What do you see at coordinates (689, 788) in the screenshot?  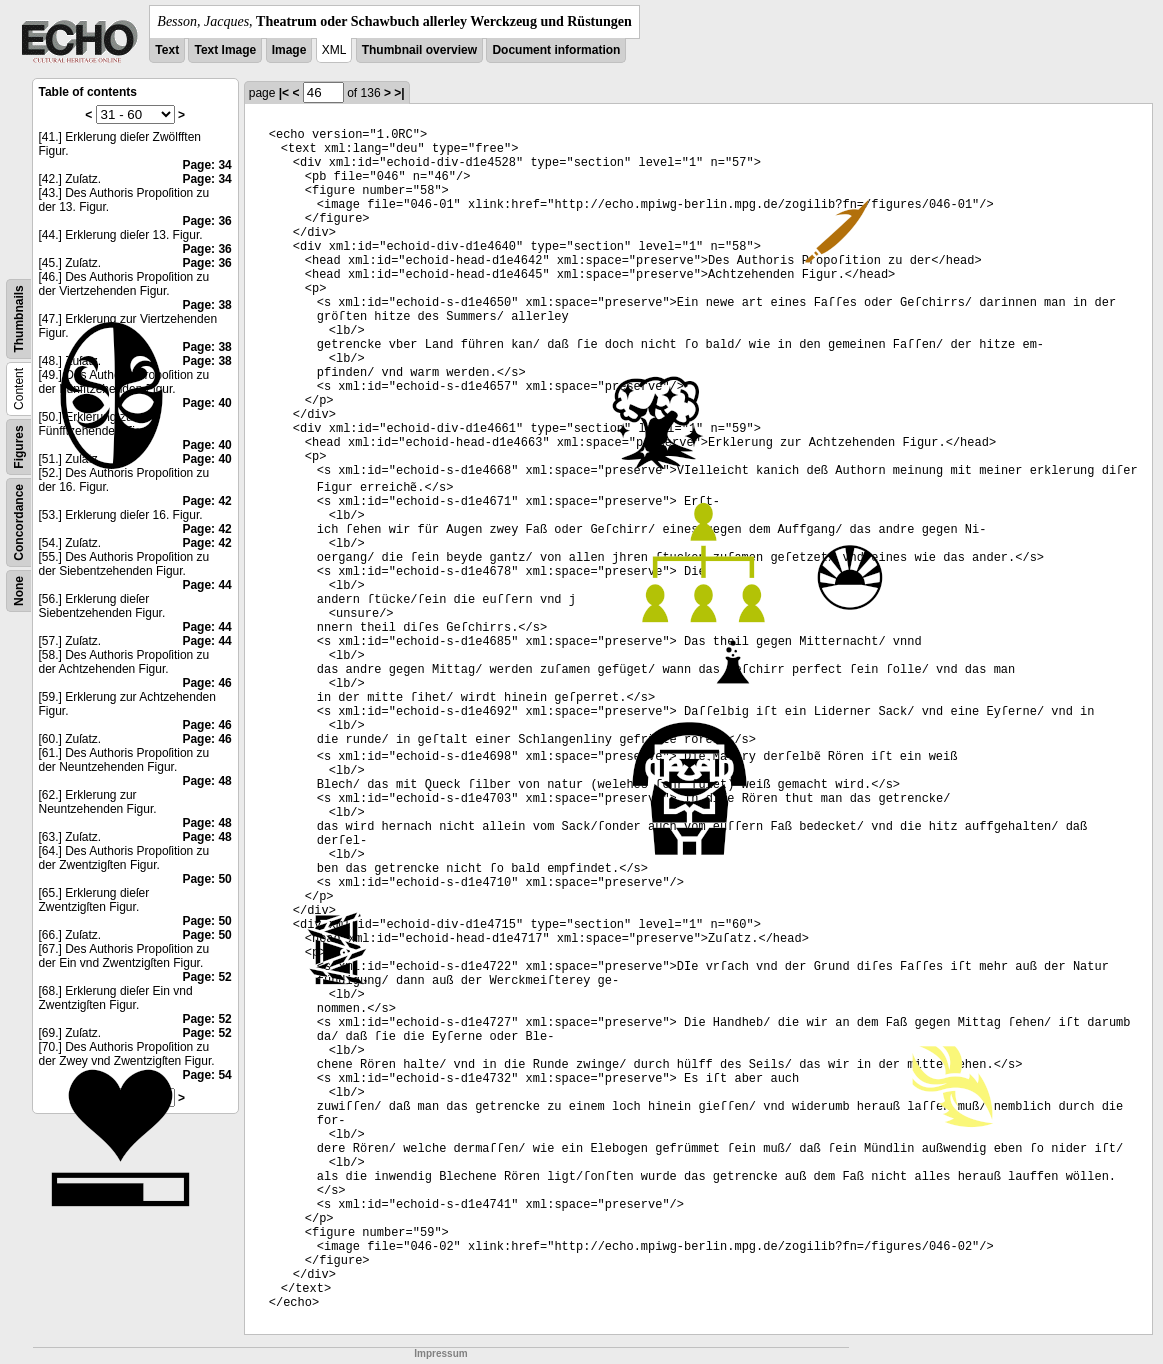 I see `view colombian cultural artifacts` at bounding box center [689, 788].